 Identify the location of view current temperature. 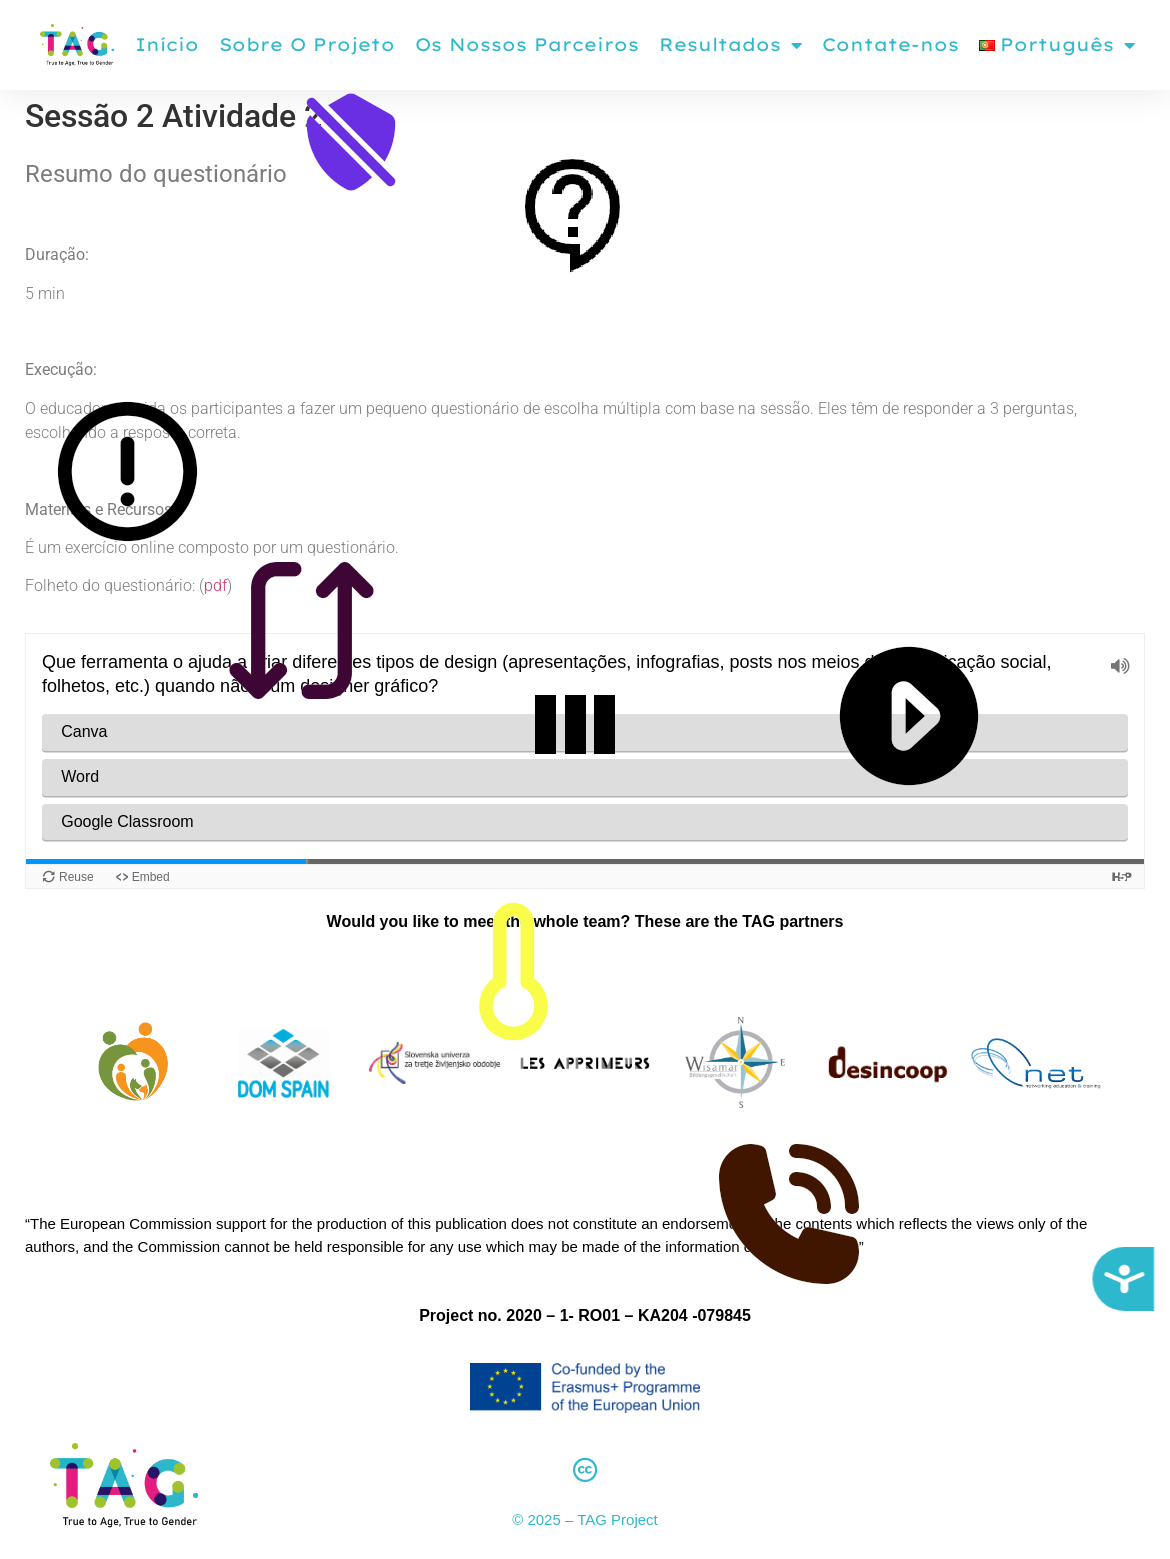
(513, 971).